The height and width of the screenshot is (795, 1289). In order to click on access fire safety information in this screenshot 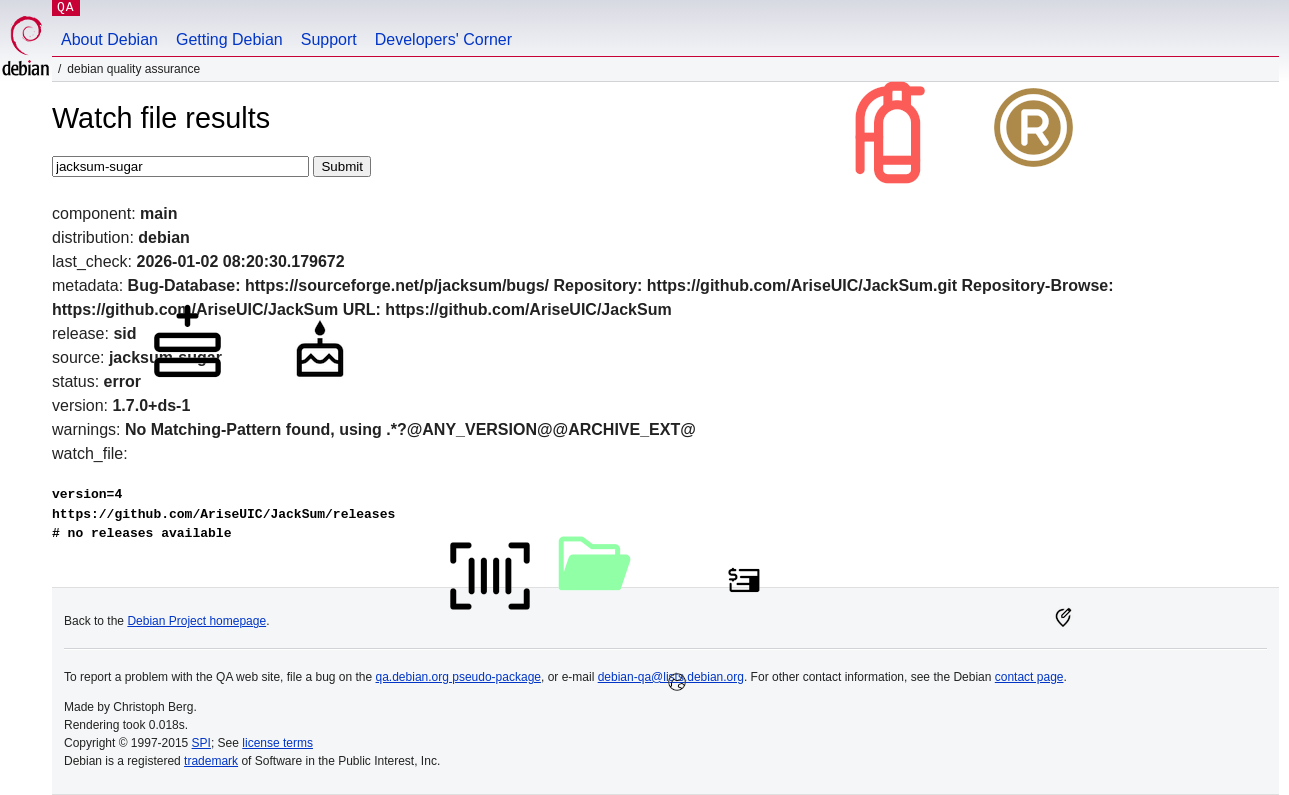, I will do `click(892, 132)`.